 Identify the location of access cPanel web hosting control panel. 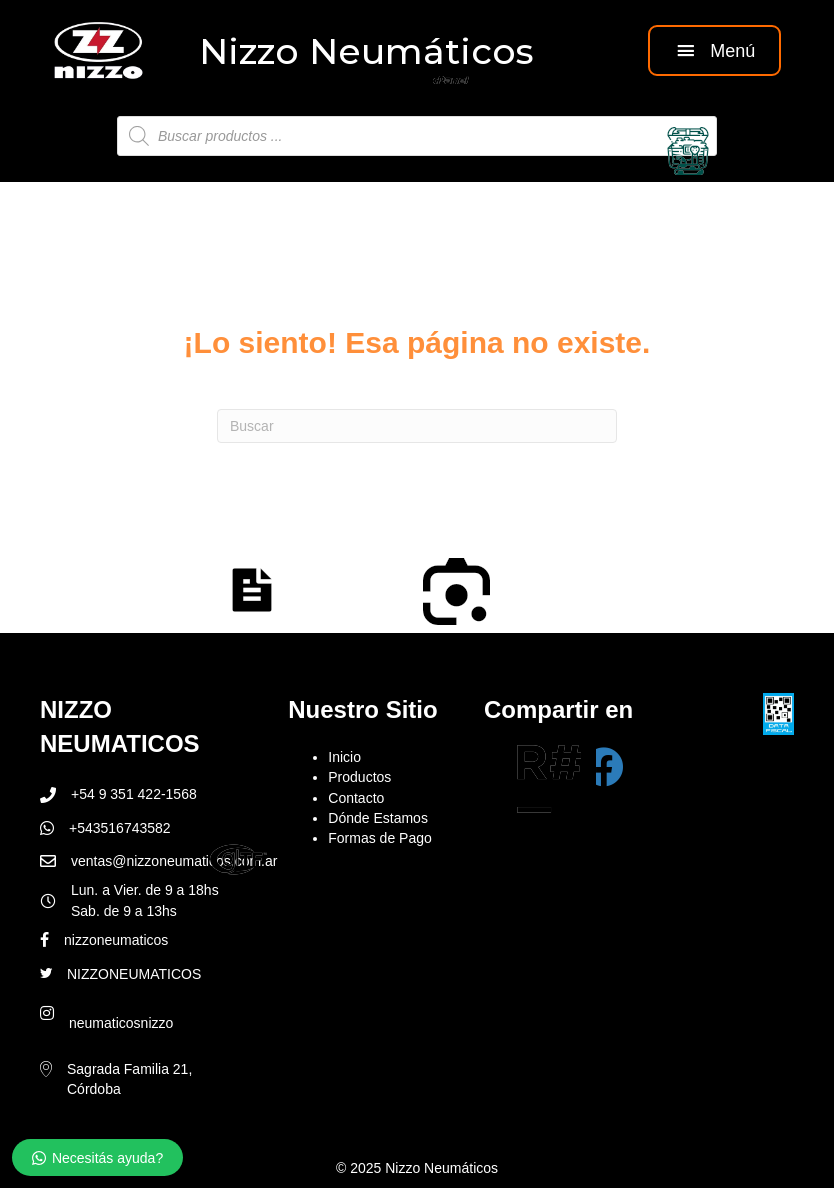
(451, 80).